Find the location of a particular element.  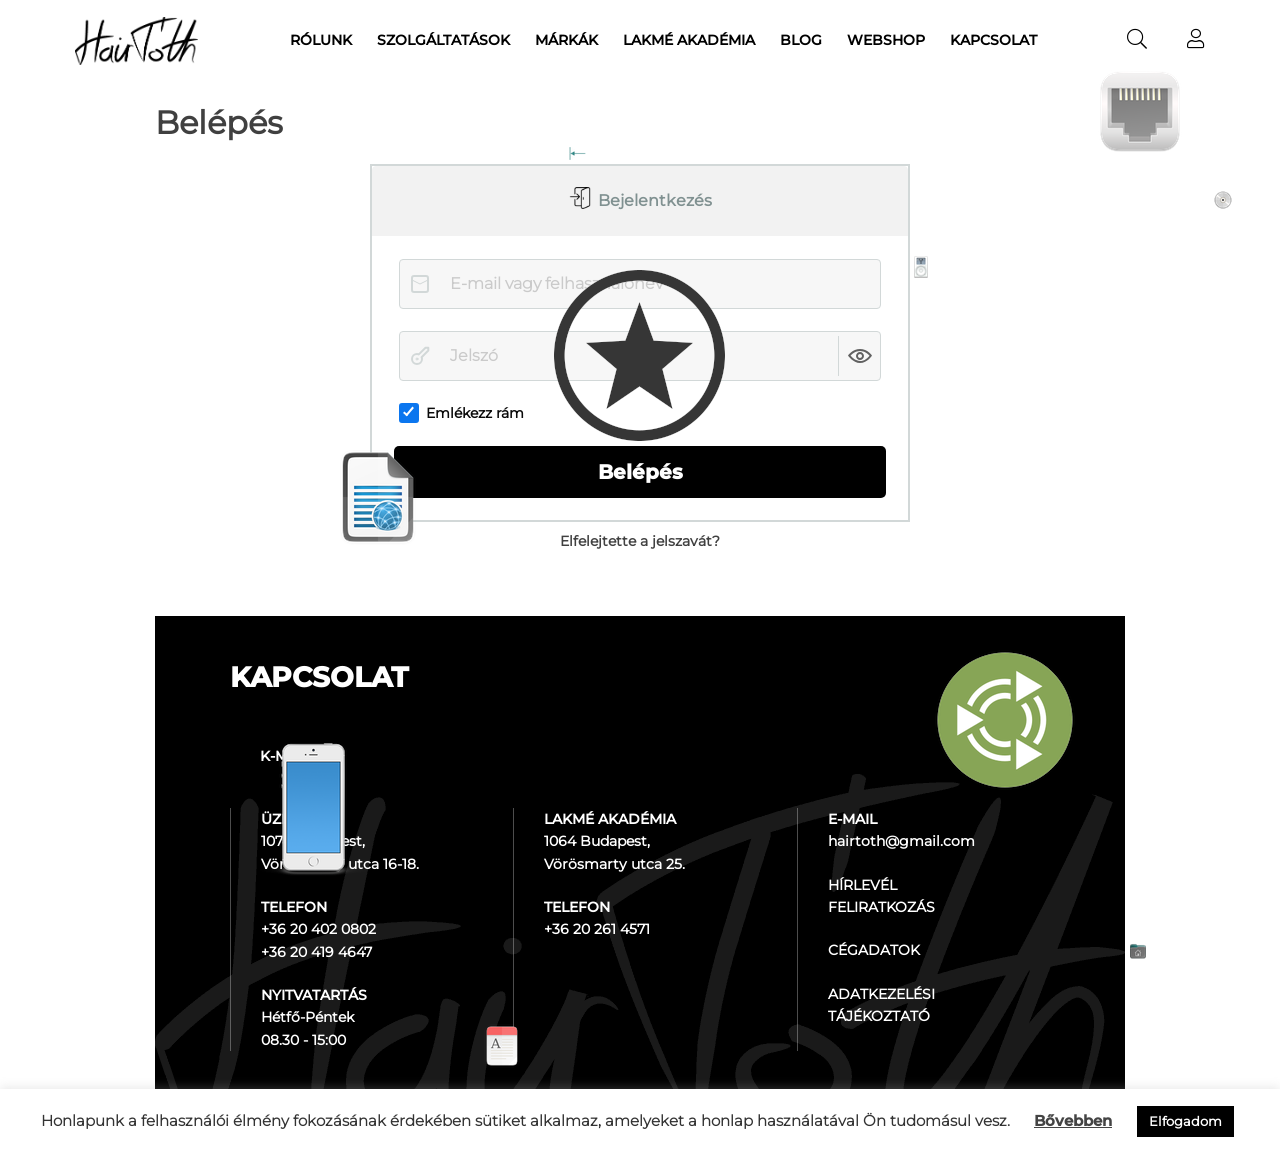

go to the first item in a list or sequence is located at coordinates (577, 153).